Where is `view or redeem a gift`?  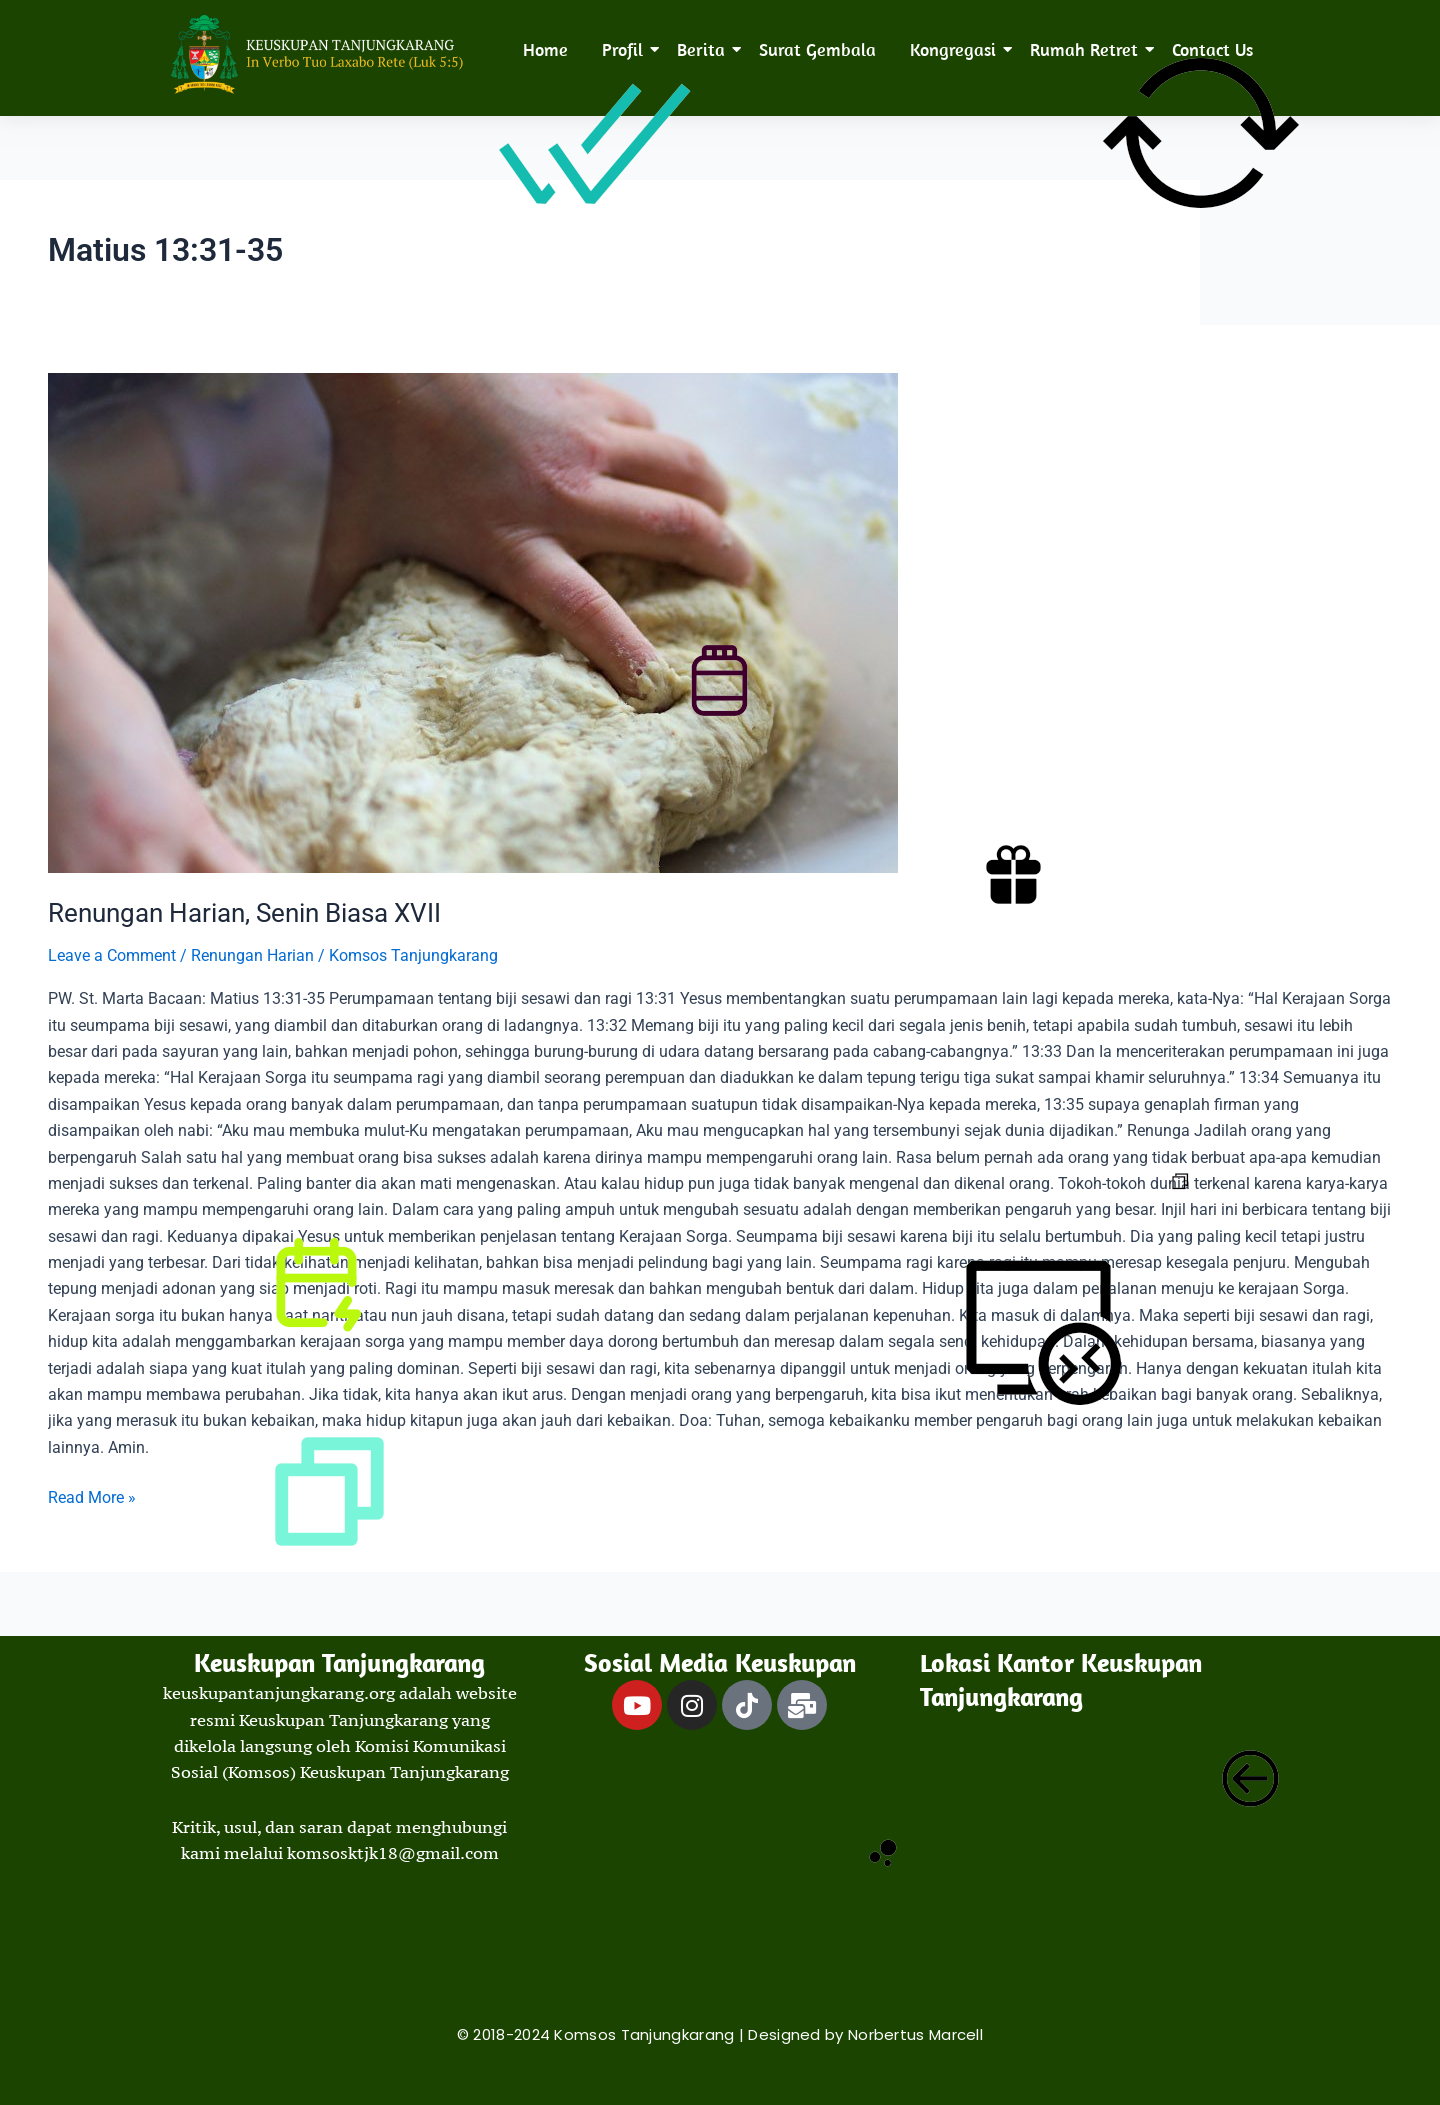
view or redeem a gift is located at coordinates (1013, 874).